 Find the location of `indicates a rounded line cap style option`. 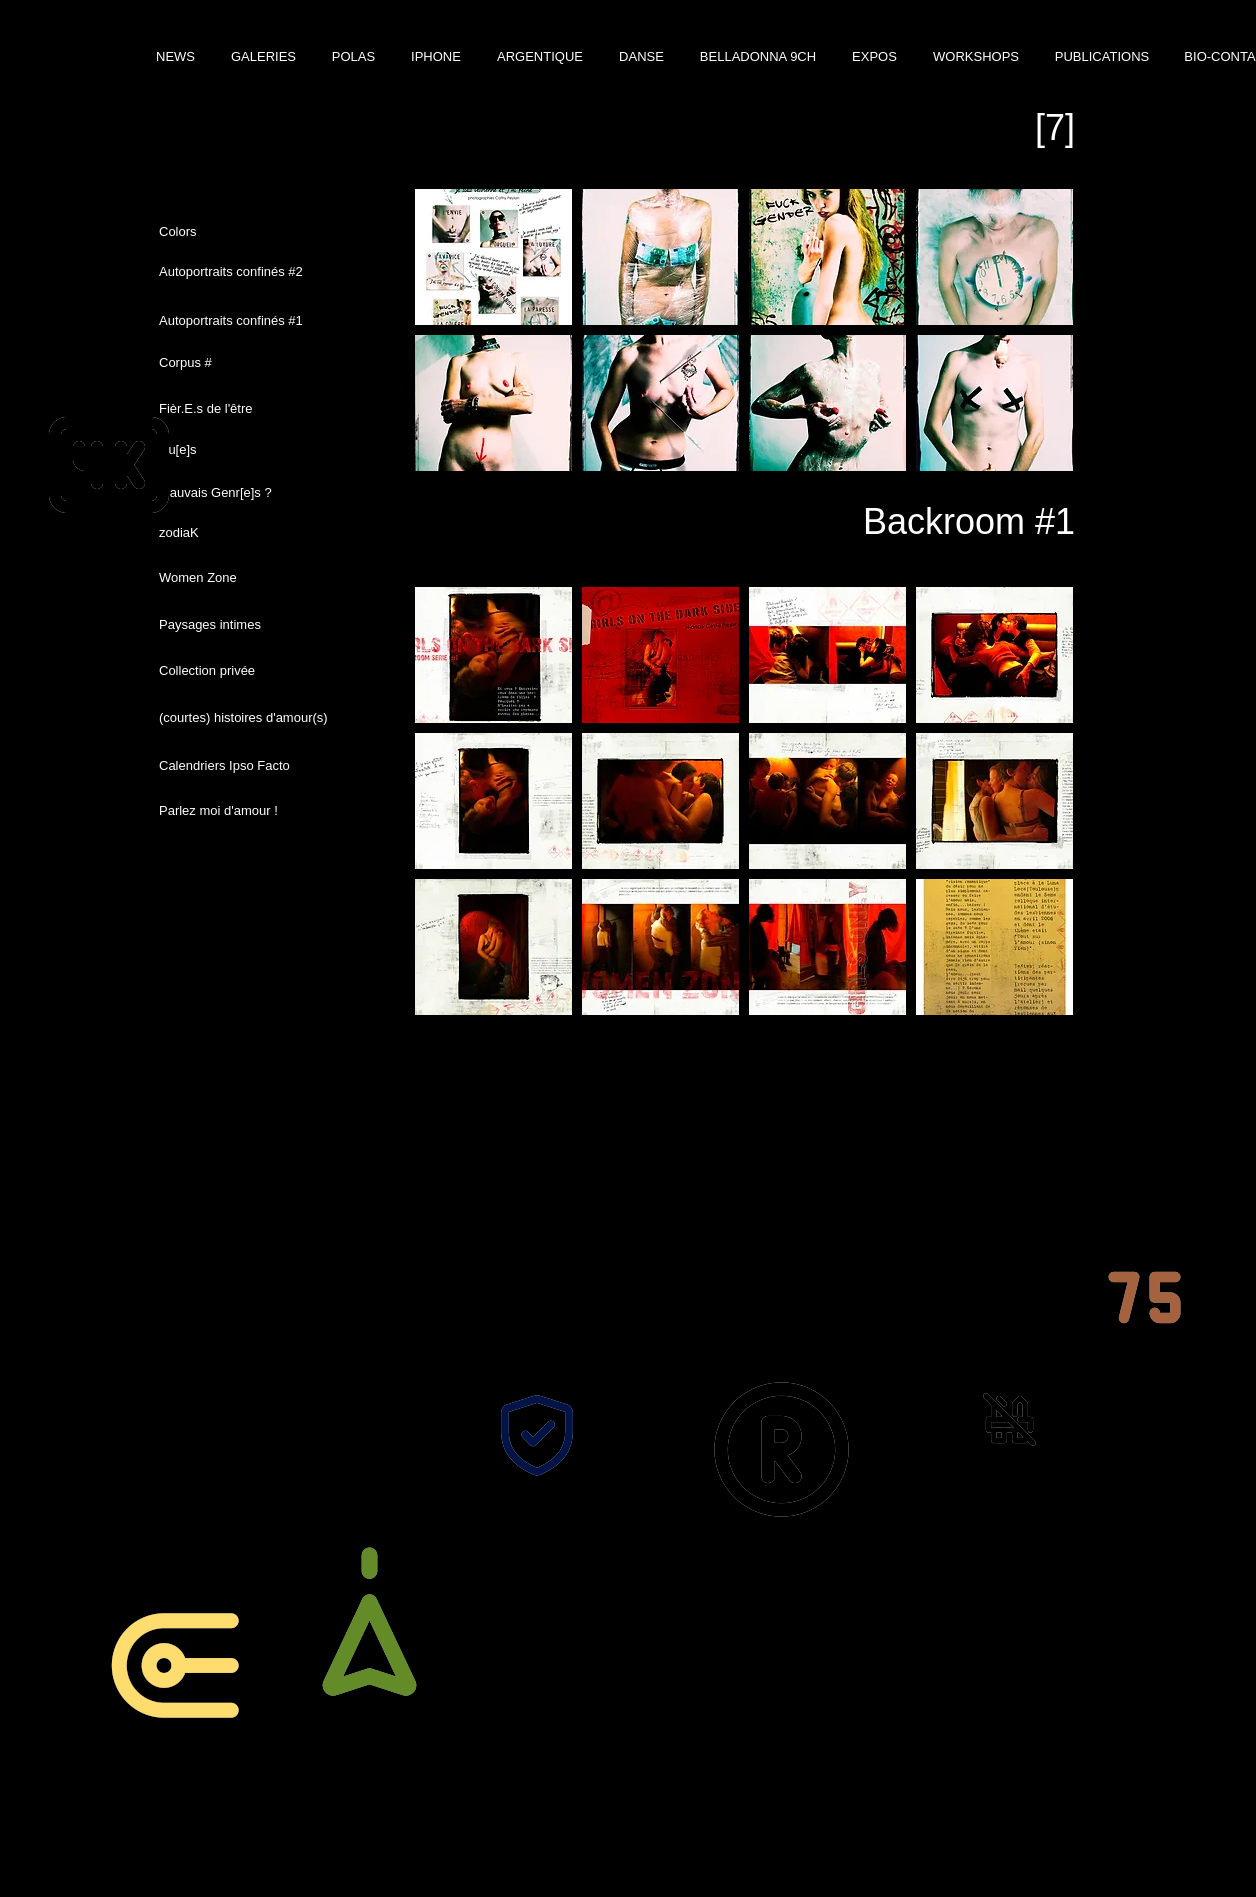

indicates a rounded line cap style option is located at coordinates (171, 1665).